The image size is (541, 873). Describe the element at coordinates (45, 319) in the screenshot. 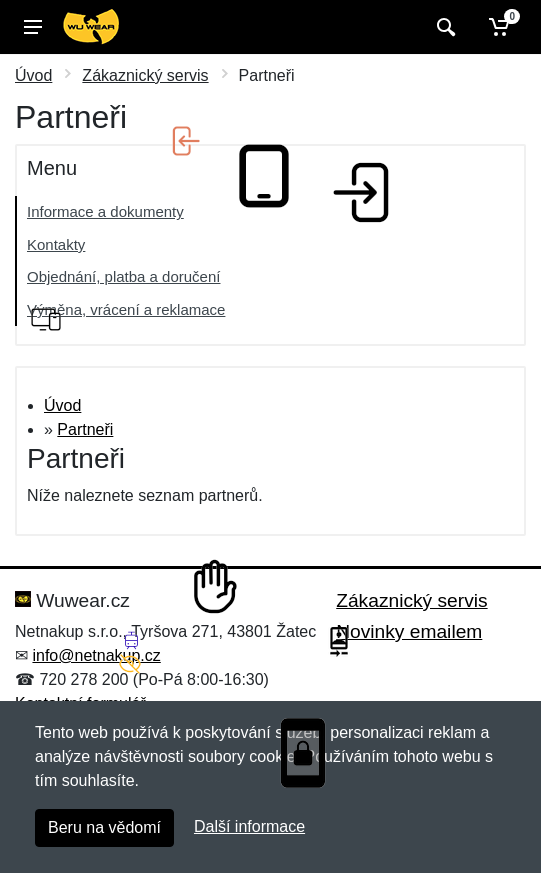

I see `manage connected devices` at that location.